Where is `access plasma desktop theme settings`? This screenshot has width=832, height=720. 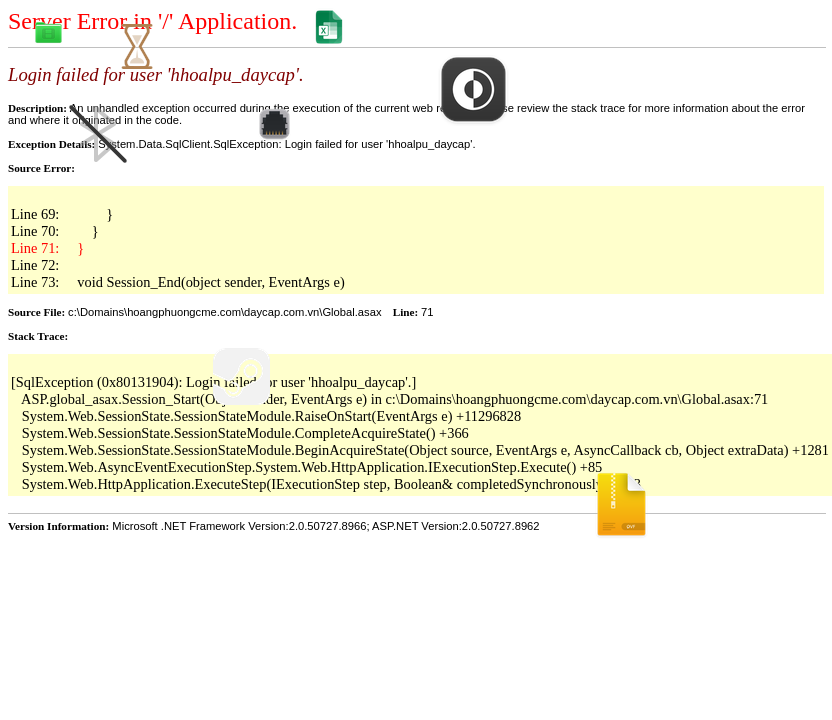 access plasma desktop theme settings is located at coordinates (473, 90).